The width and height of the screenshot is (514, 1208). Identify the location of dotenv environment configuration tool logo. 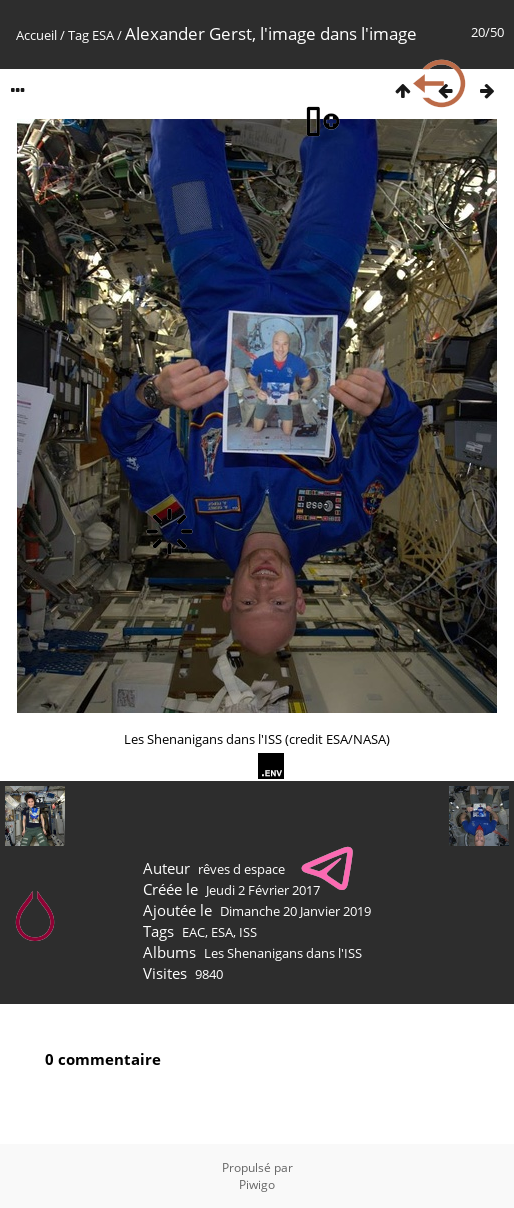
(271, 766).